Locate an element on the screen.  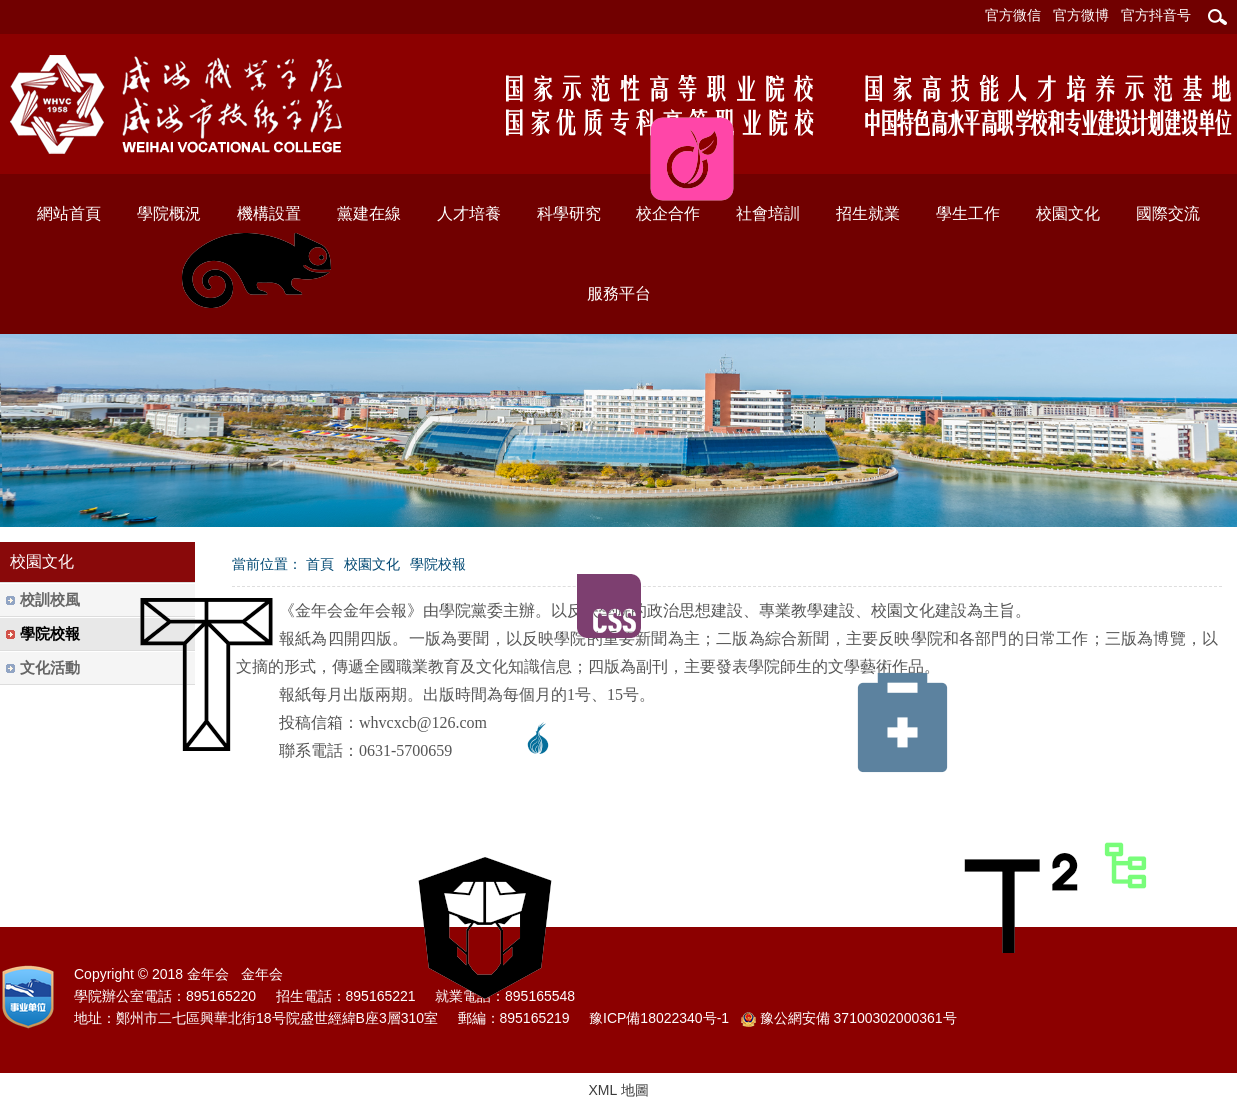
access medical records or patient files is located at coordinates (902, 722).